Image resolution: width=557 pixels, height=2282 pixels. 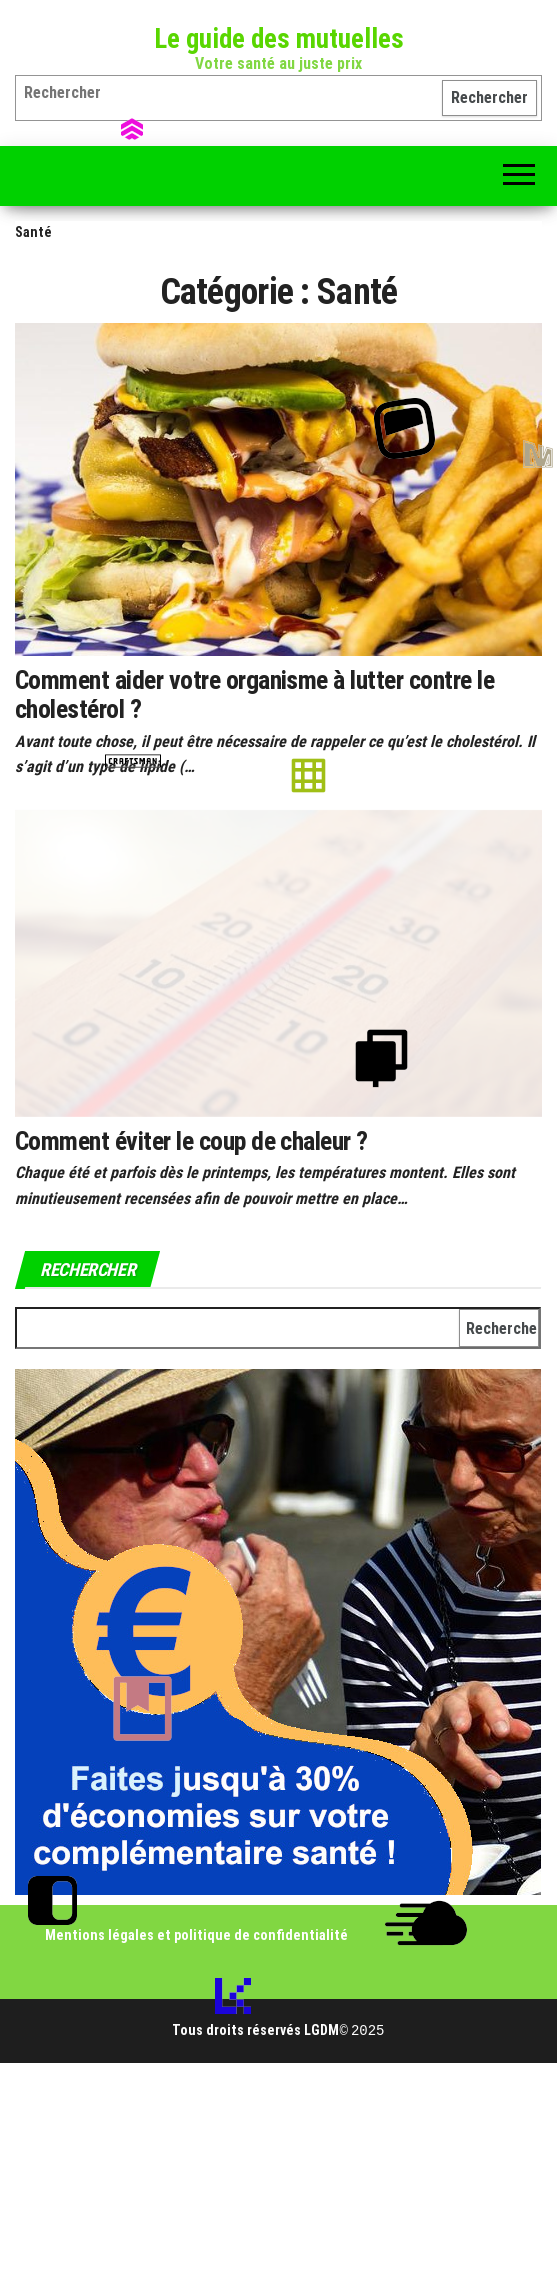 I want to click on livekit logo - real-time audio/video platform branding, so click(x=233, y=1996).